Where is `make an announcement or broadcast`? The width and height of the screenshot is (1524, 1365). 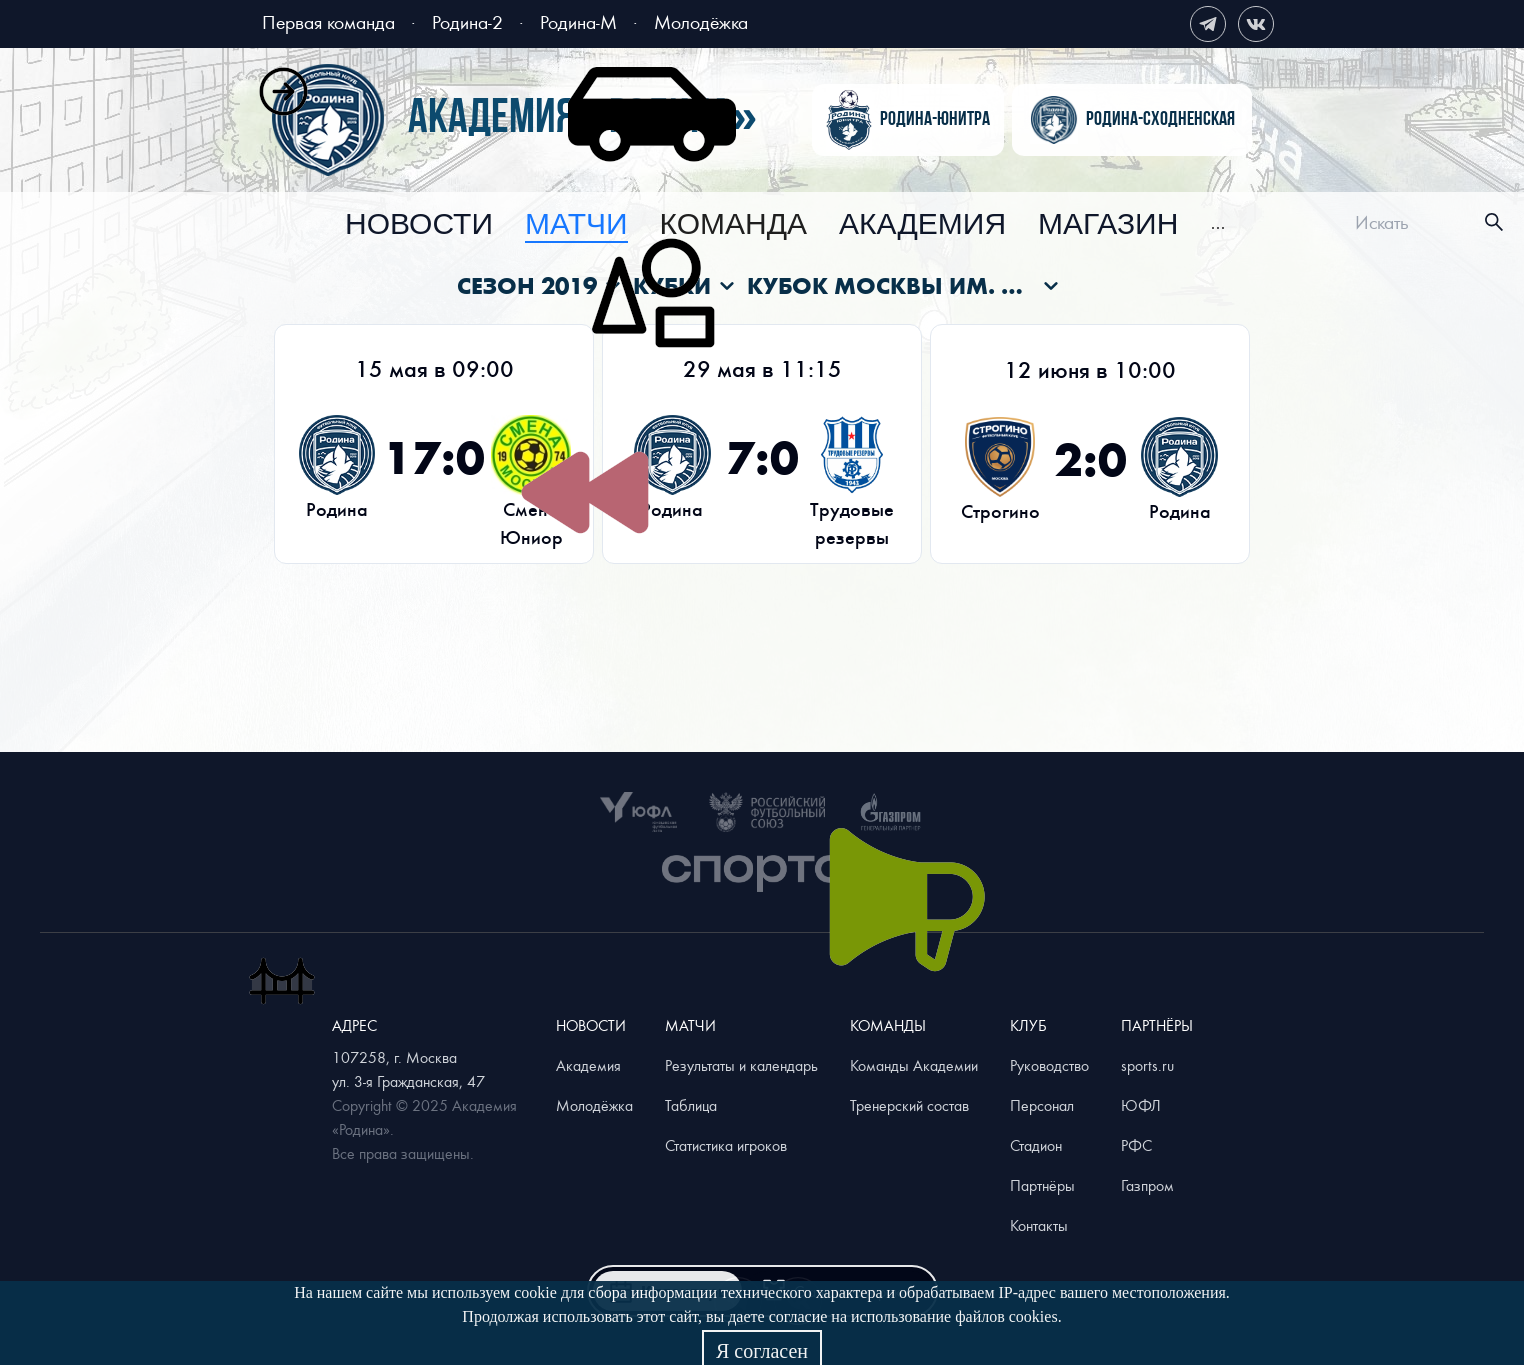 make an announcement or broadcast is located at coordinates (898, 902).